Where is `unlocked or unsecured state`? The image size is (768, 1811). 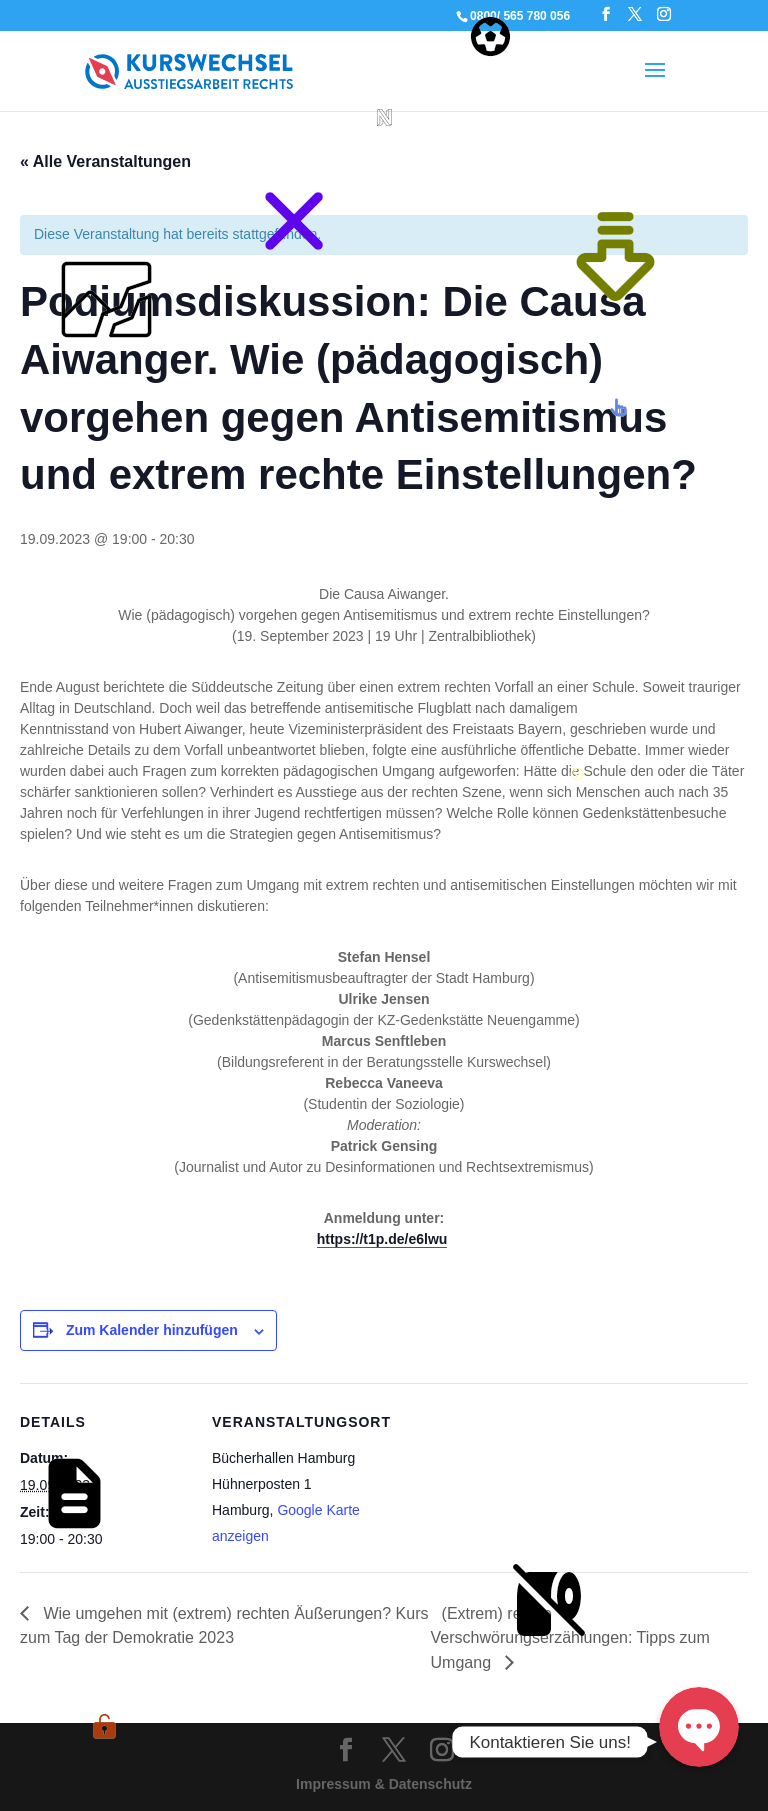 unlocked or unsecured state is located at coordinates (104, 1727).